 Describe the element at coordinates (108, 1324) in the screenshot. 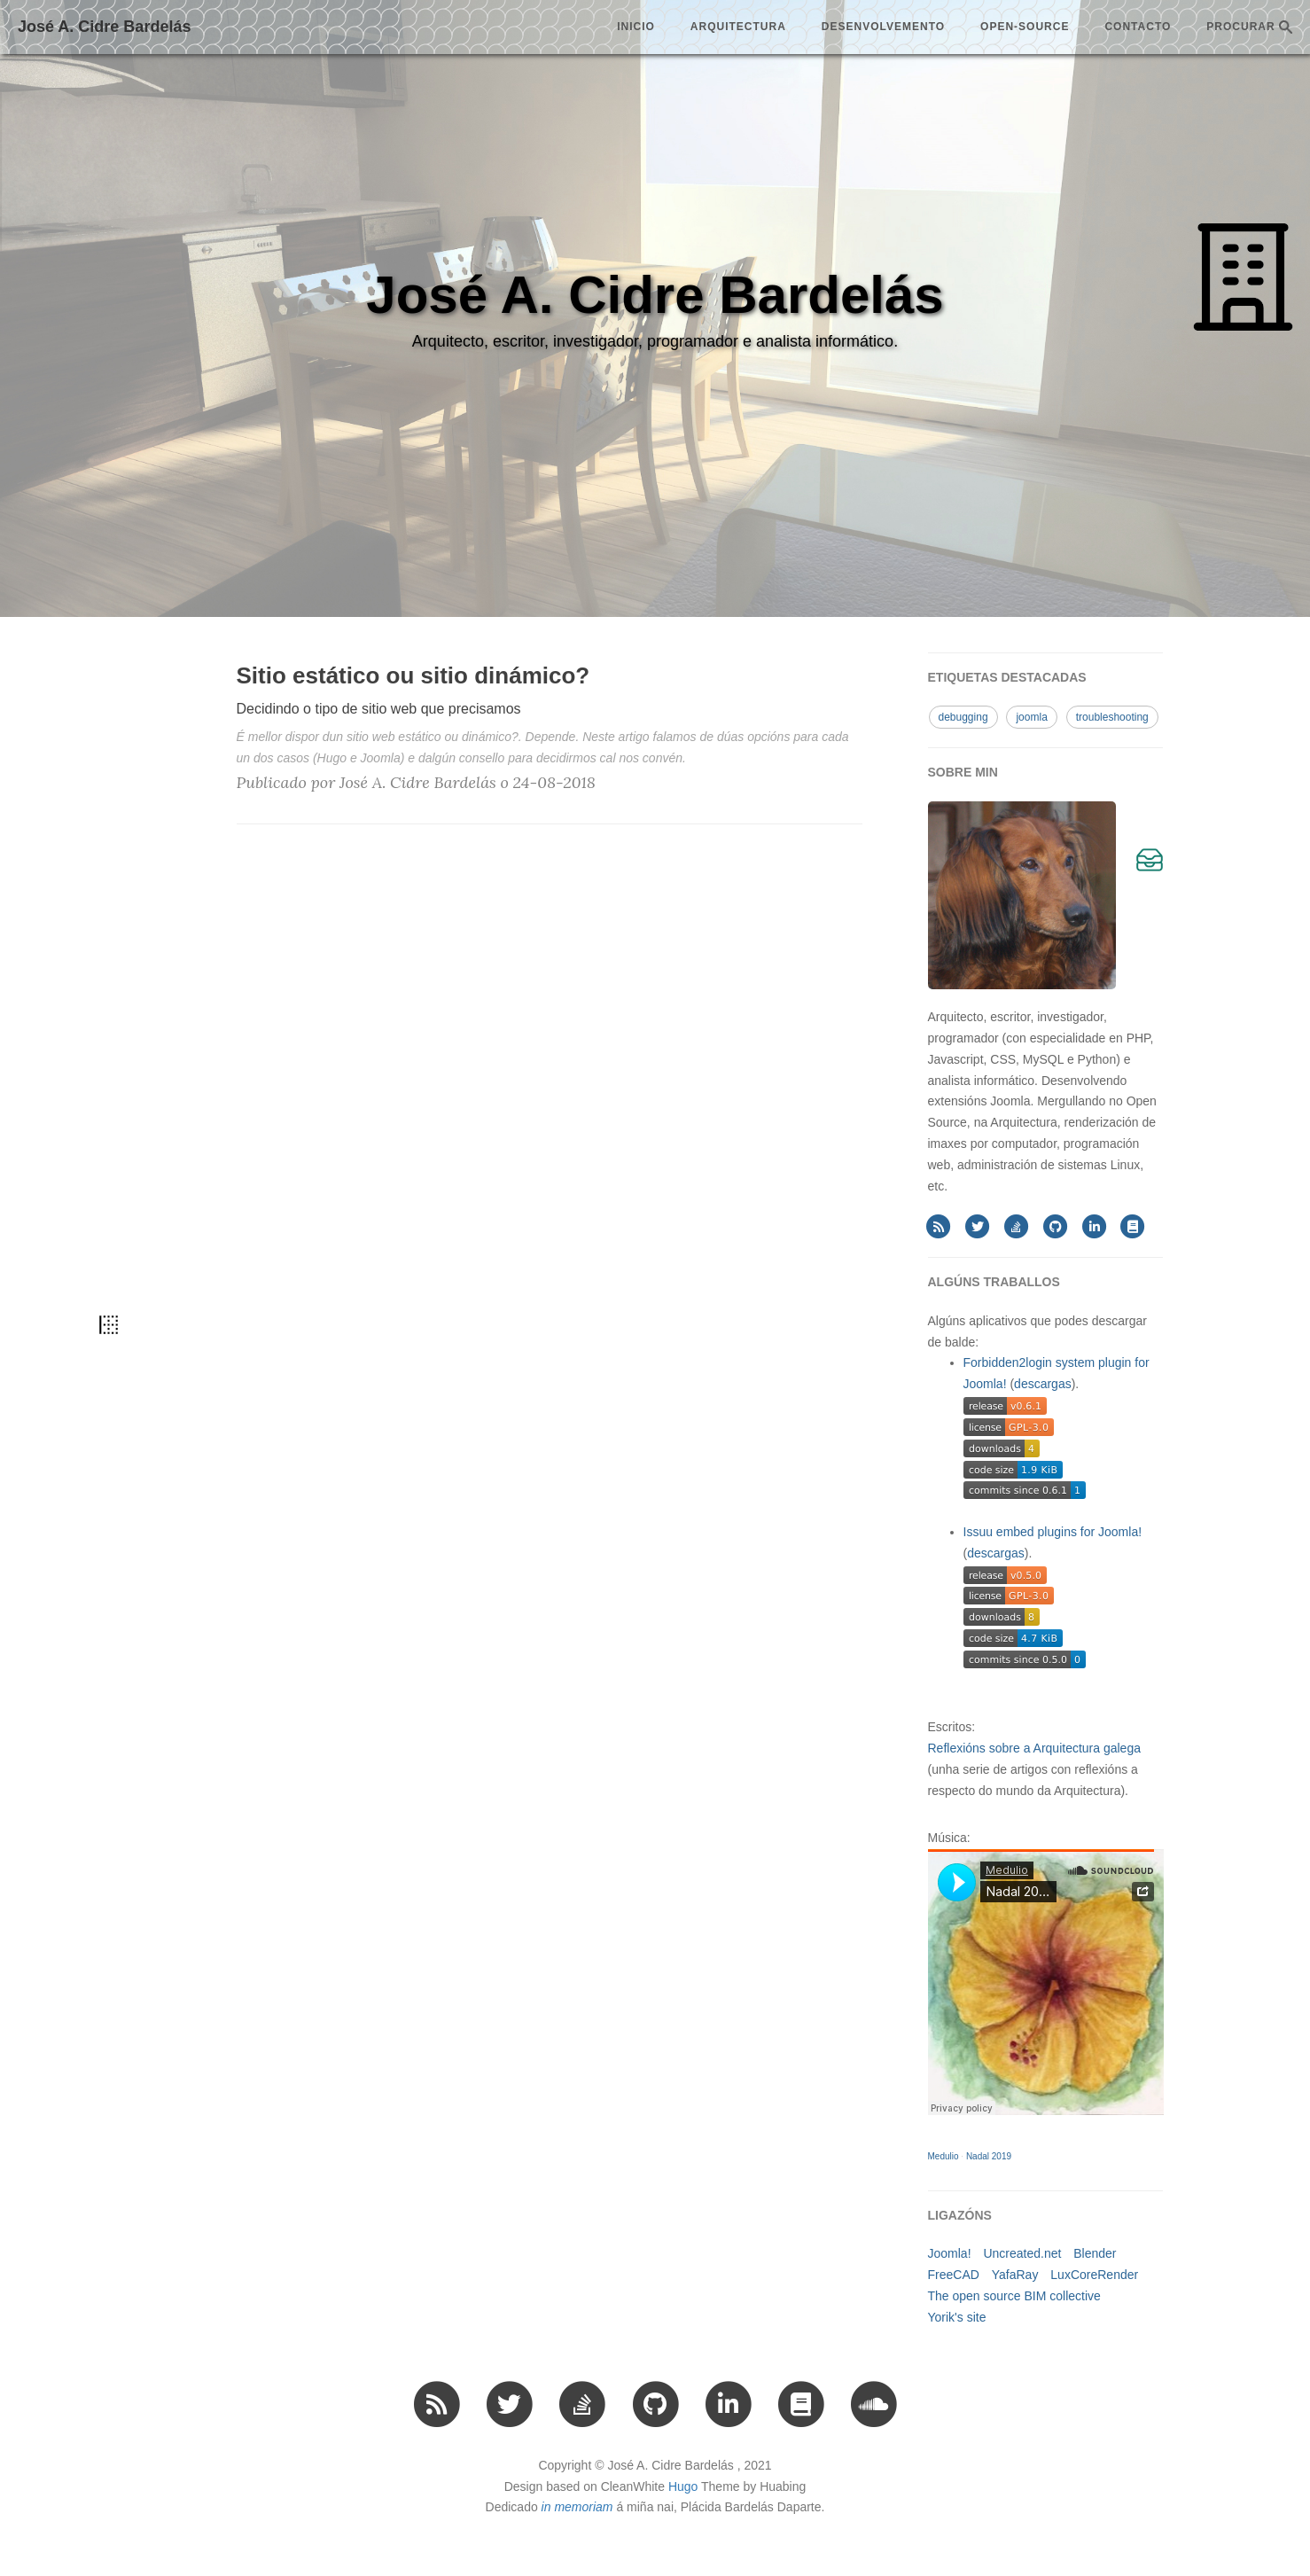

I see `apply border to left edge only` at that location.